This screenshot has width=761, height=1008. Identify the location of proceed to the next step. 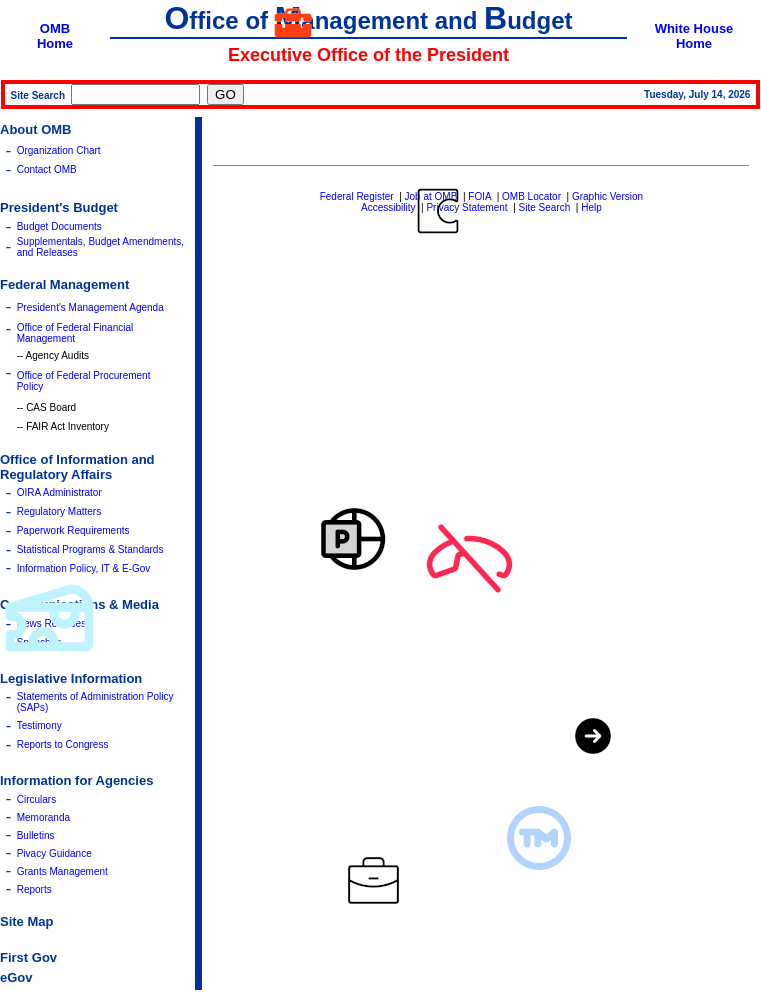
(593, 736).